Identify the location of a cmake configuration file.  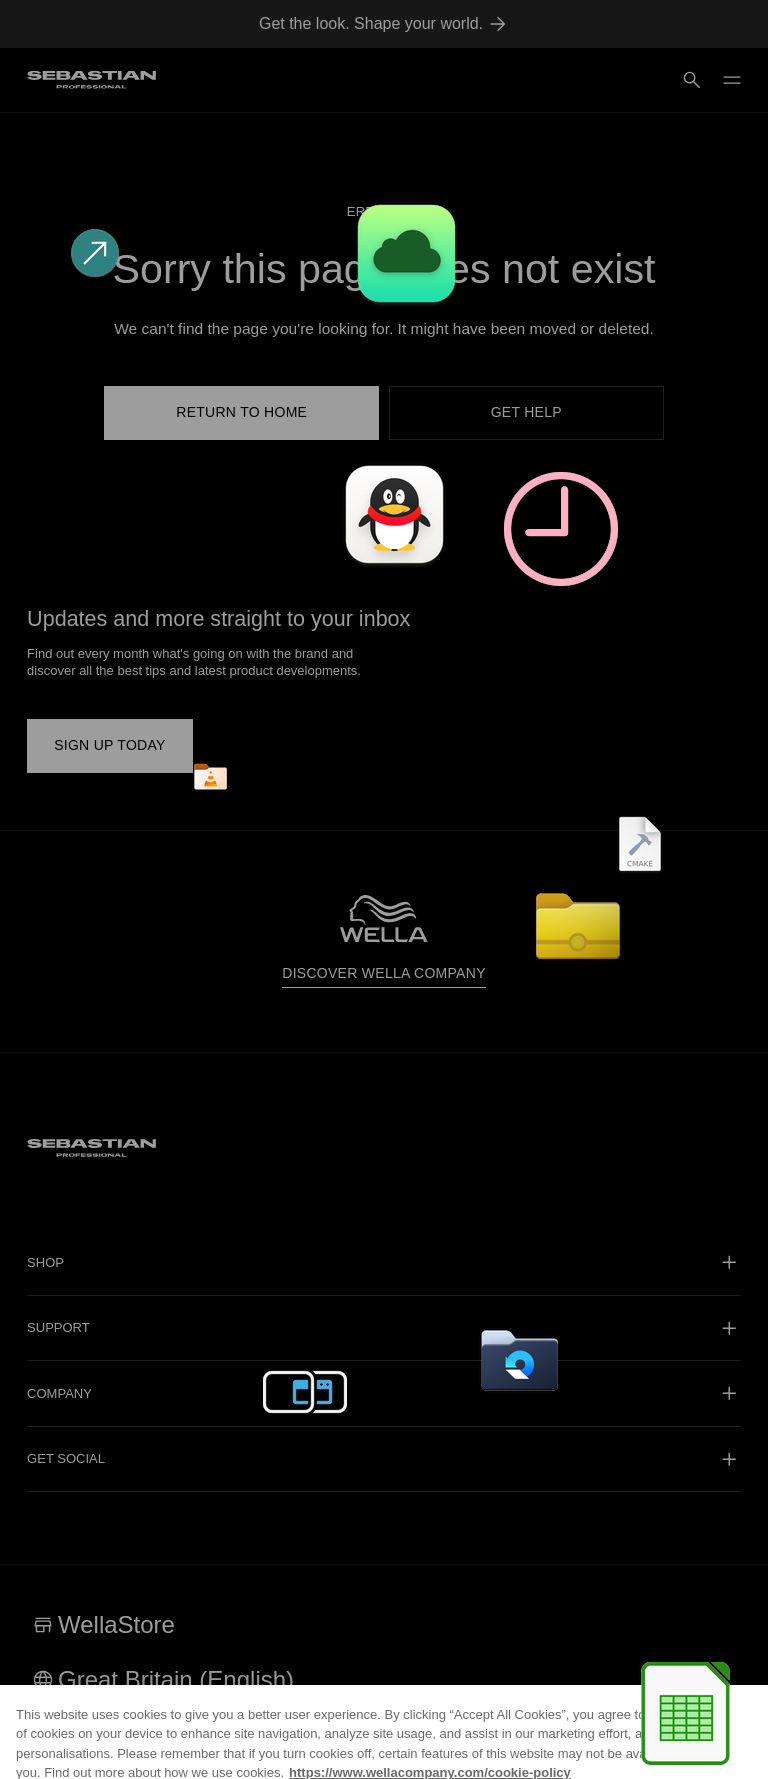
(640, 845).